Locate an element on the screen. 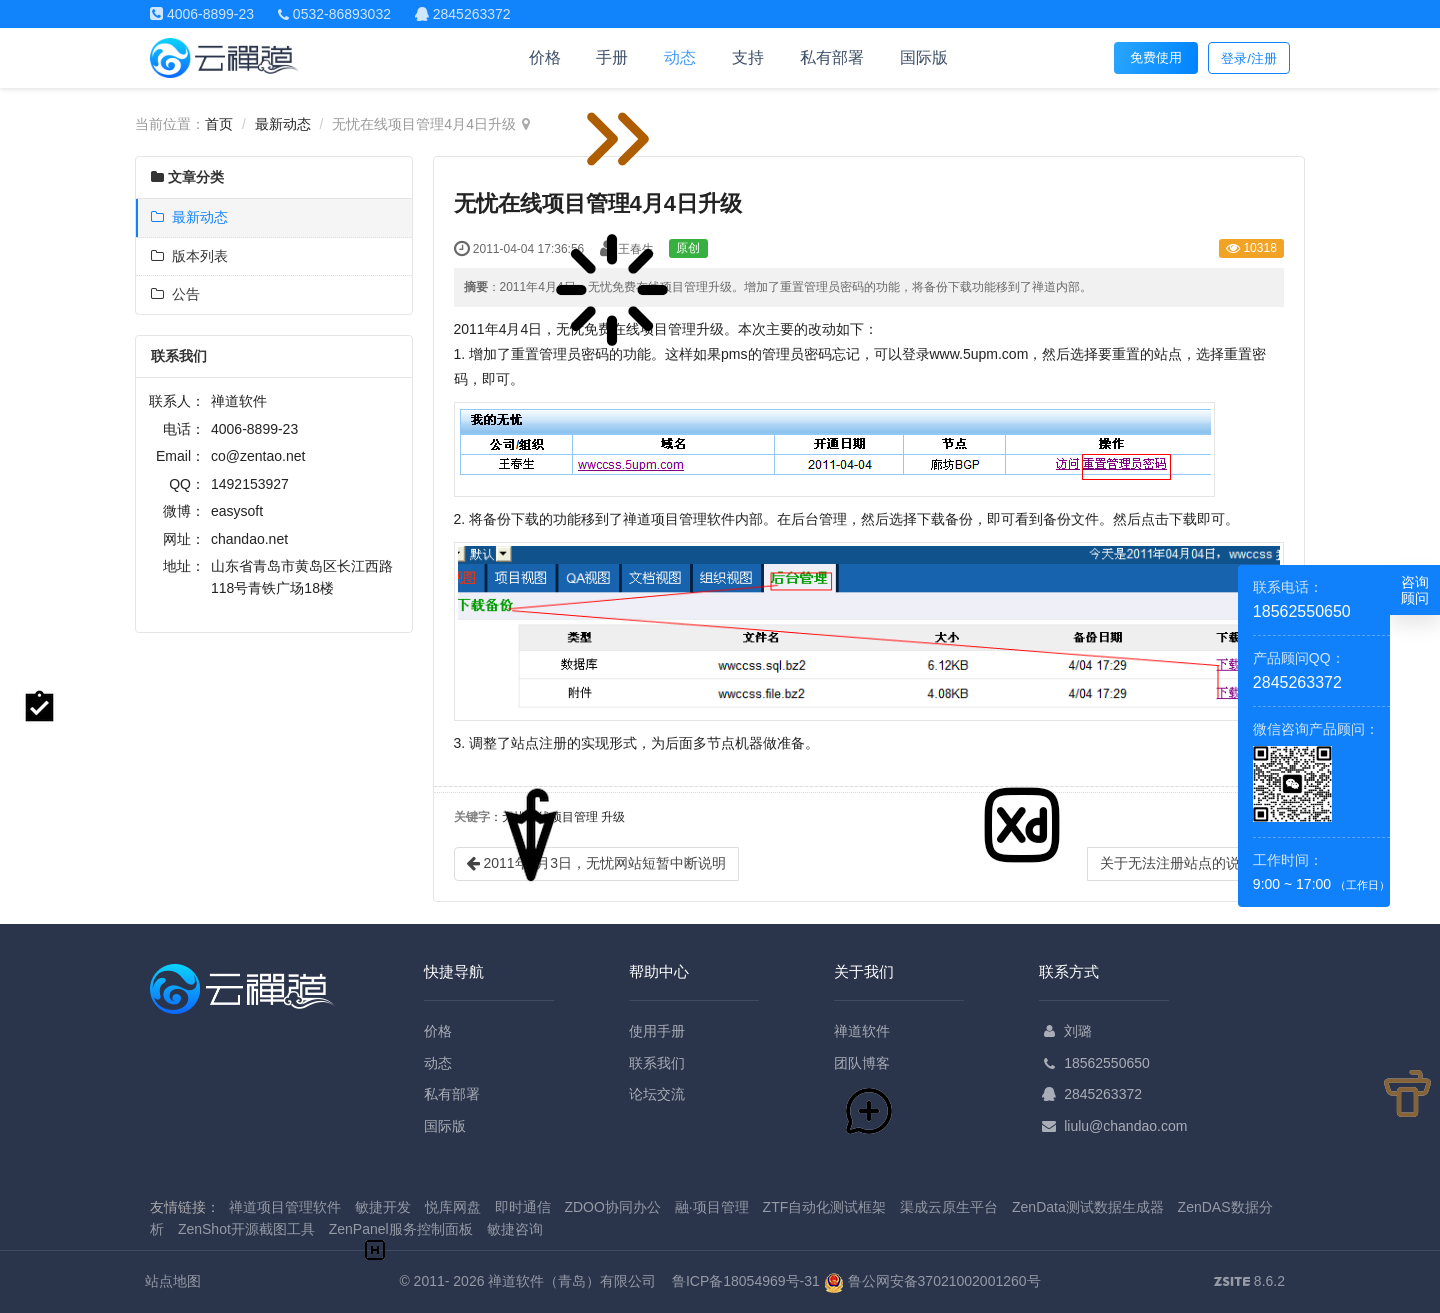 This screenshot has height=1313, width=1440. indicates rainy weather conditions is located at coordinates (531, 837).